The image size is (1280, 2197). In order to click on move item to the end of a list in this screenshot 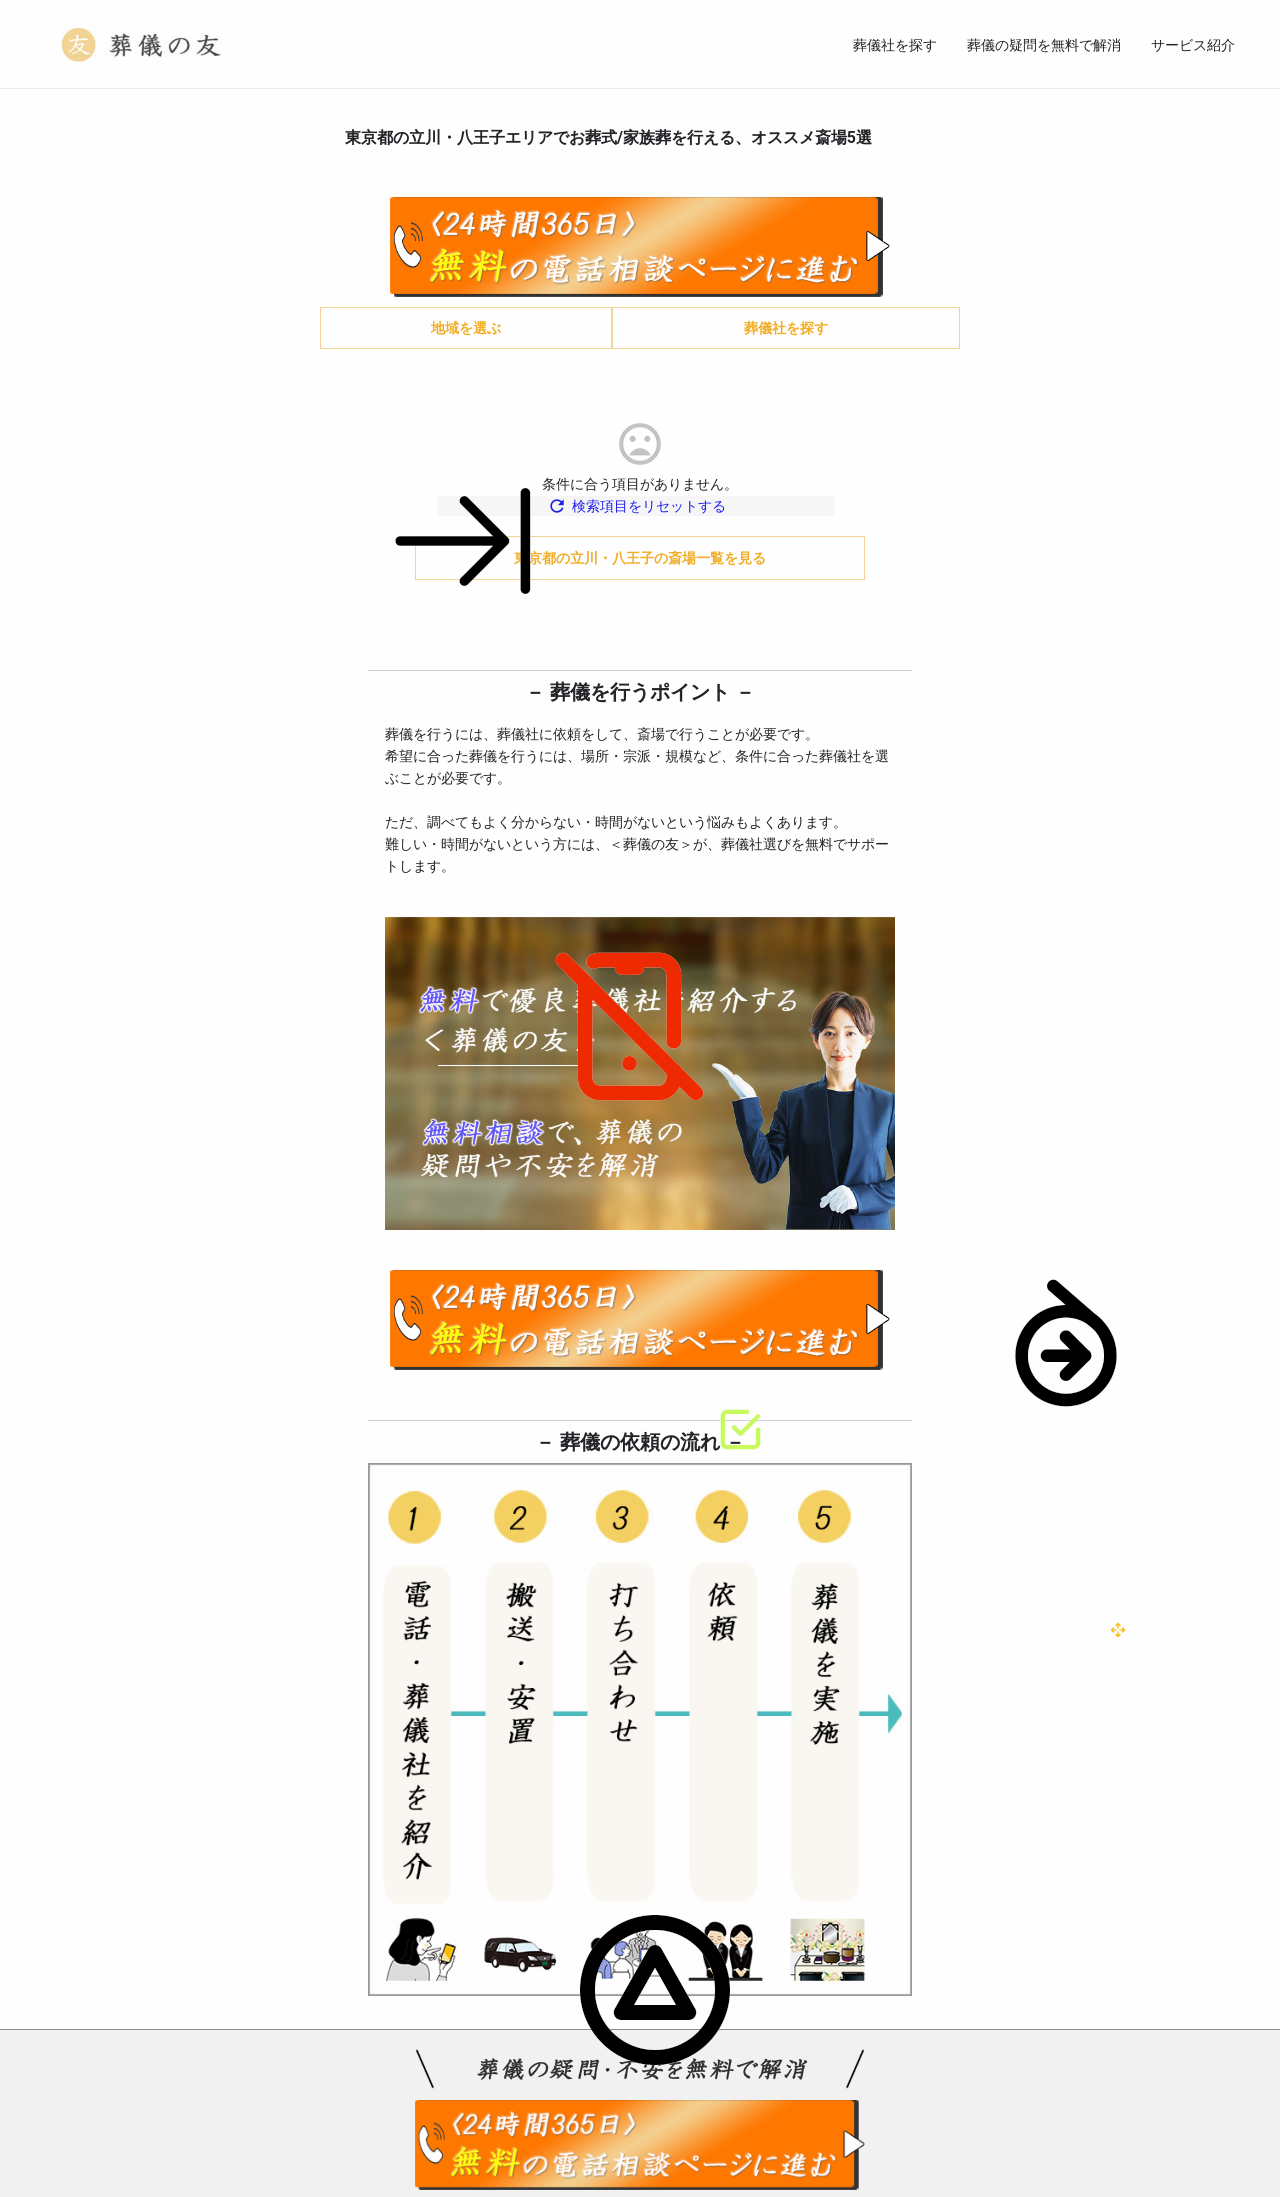, I will do `click(466, 541)`.